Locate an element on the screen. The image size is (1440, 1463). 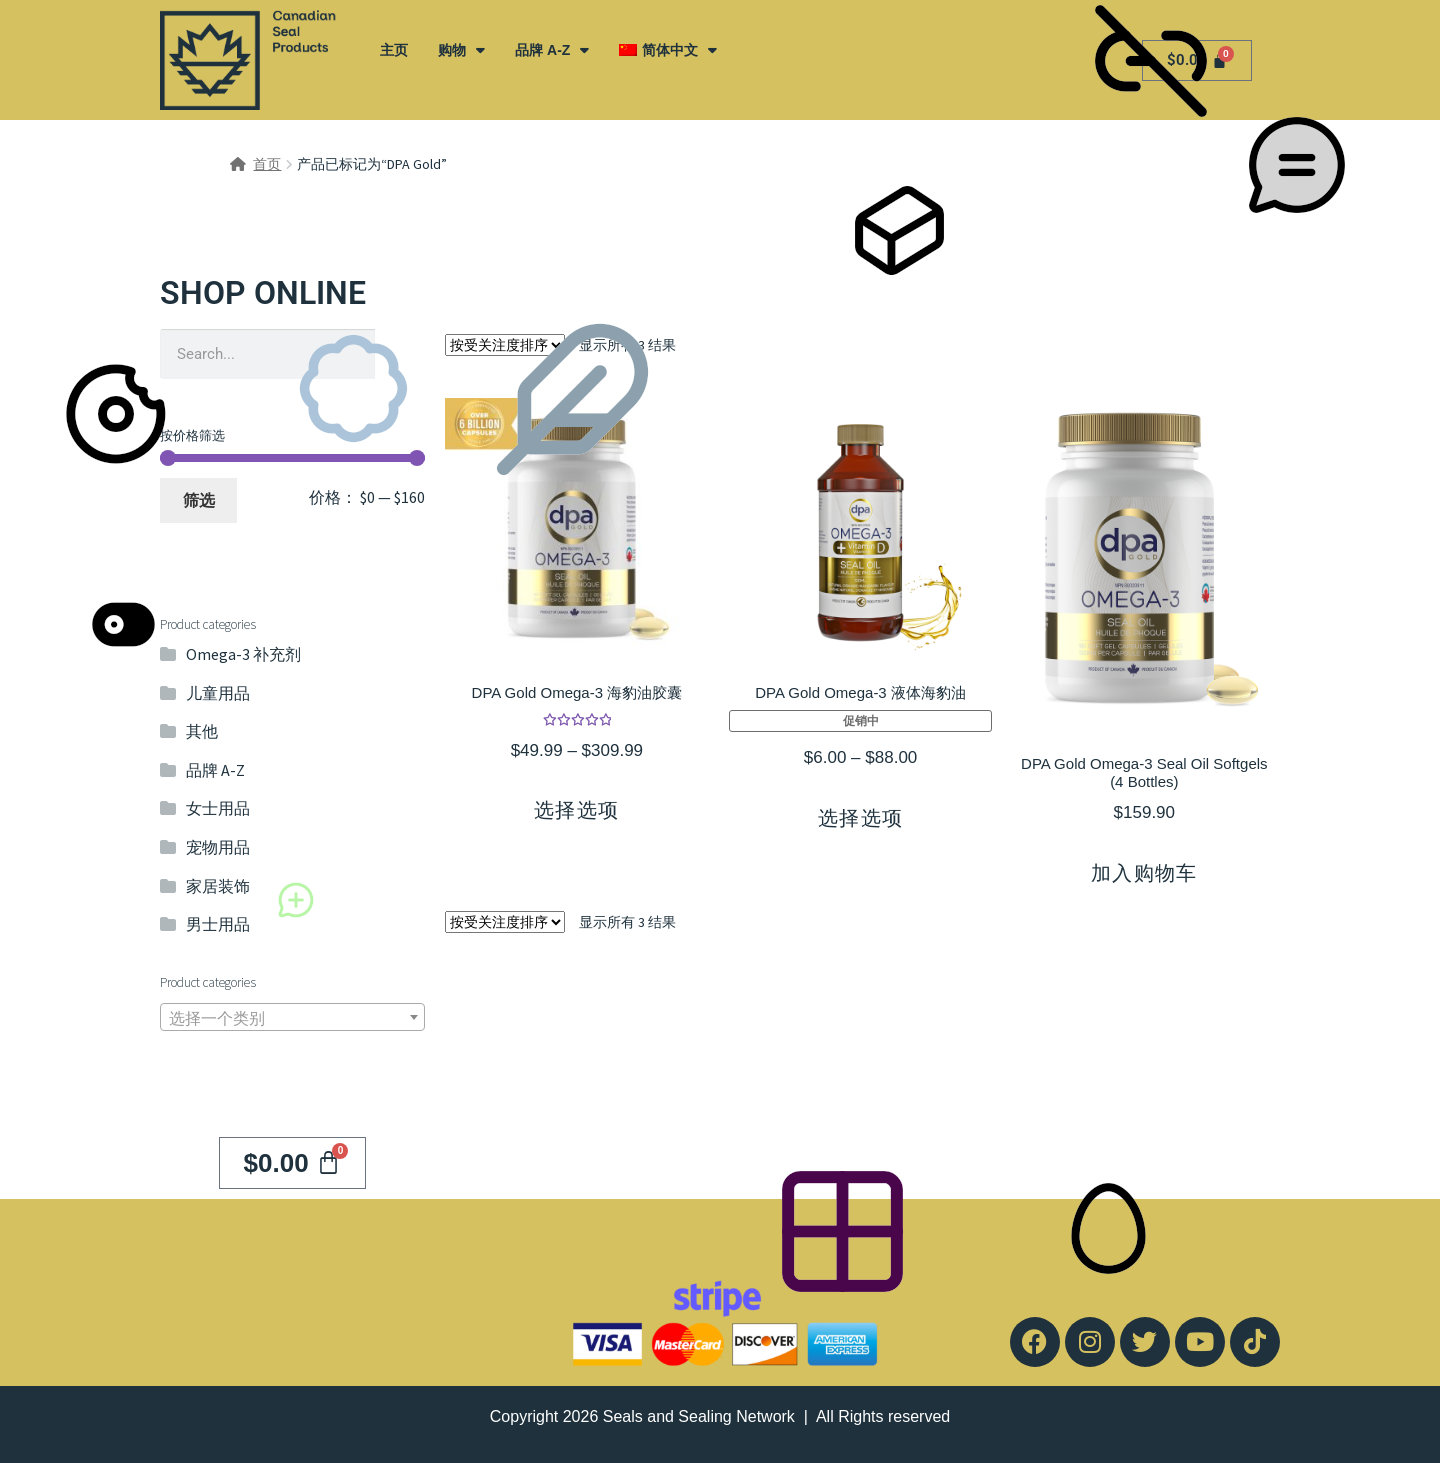
access food or bakery category is located at coordinates (116, 414).